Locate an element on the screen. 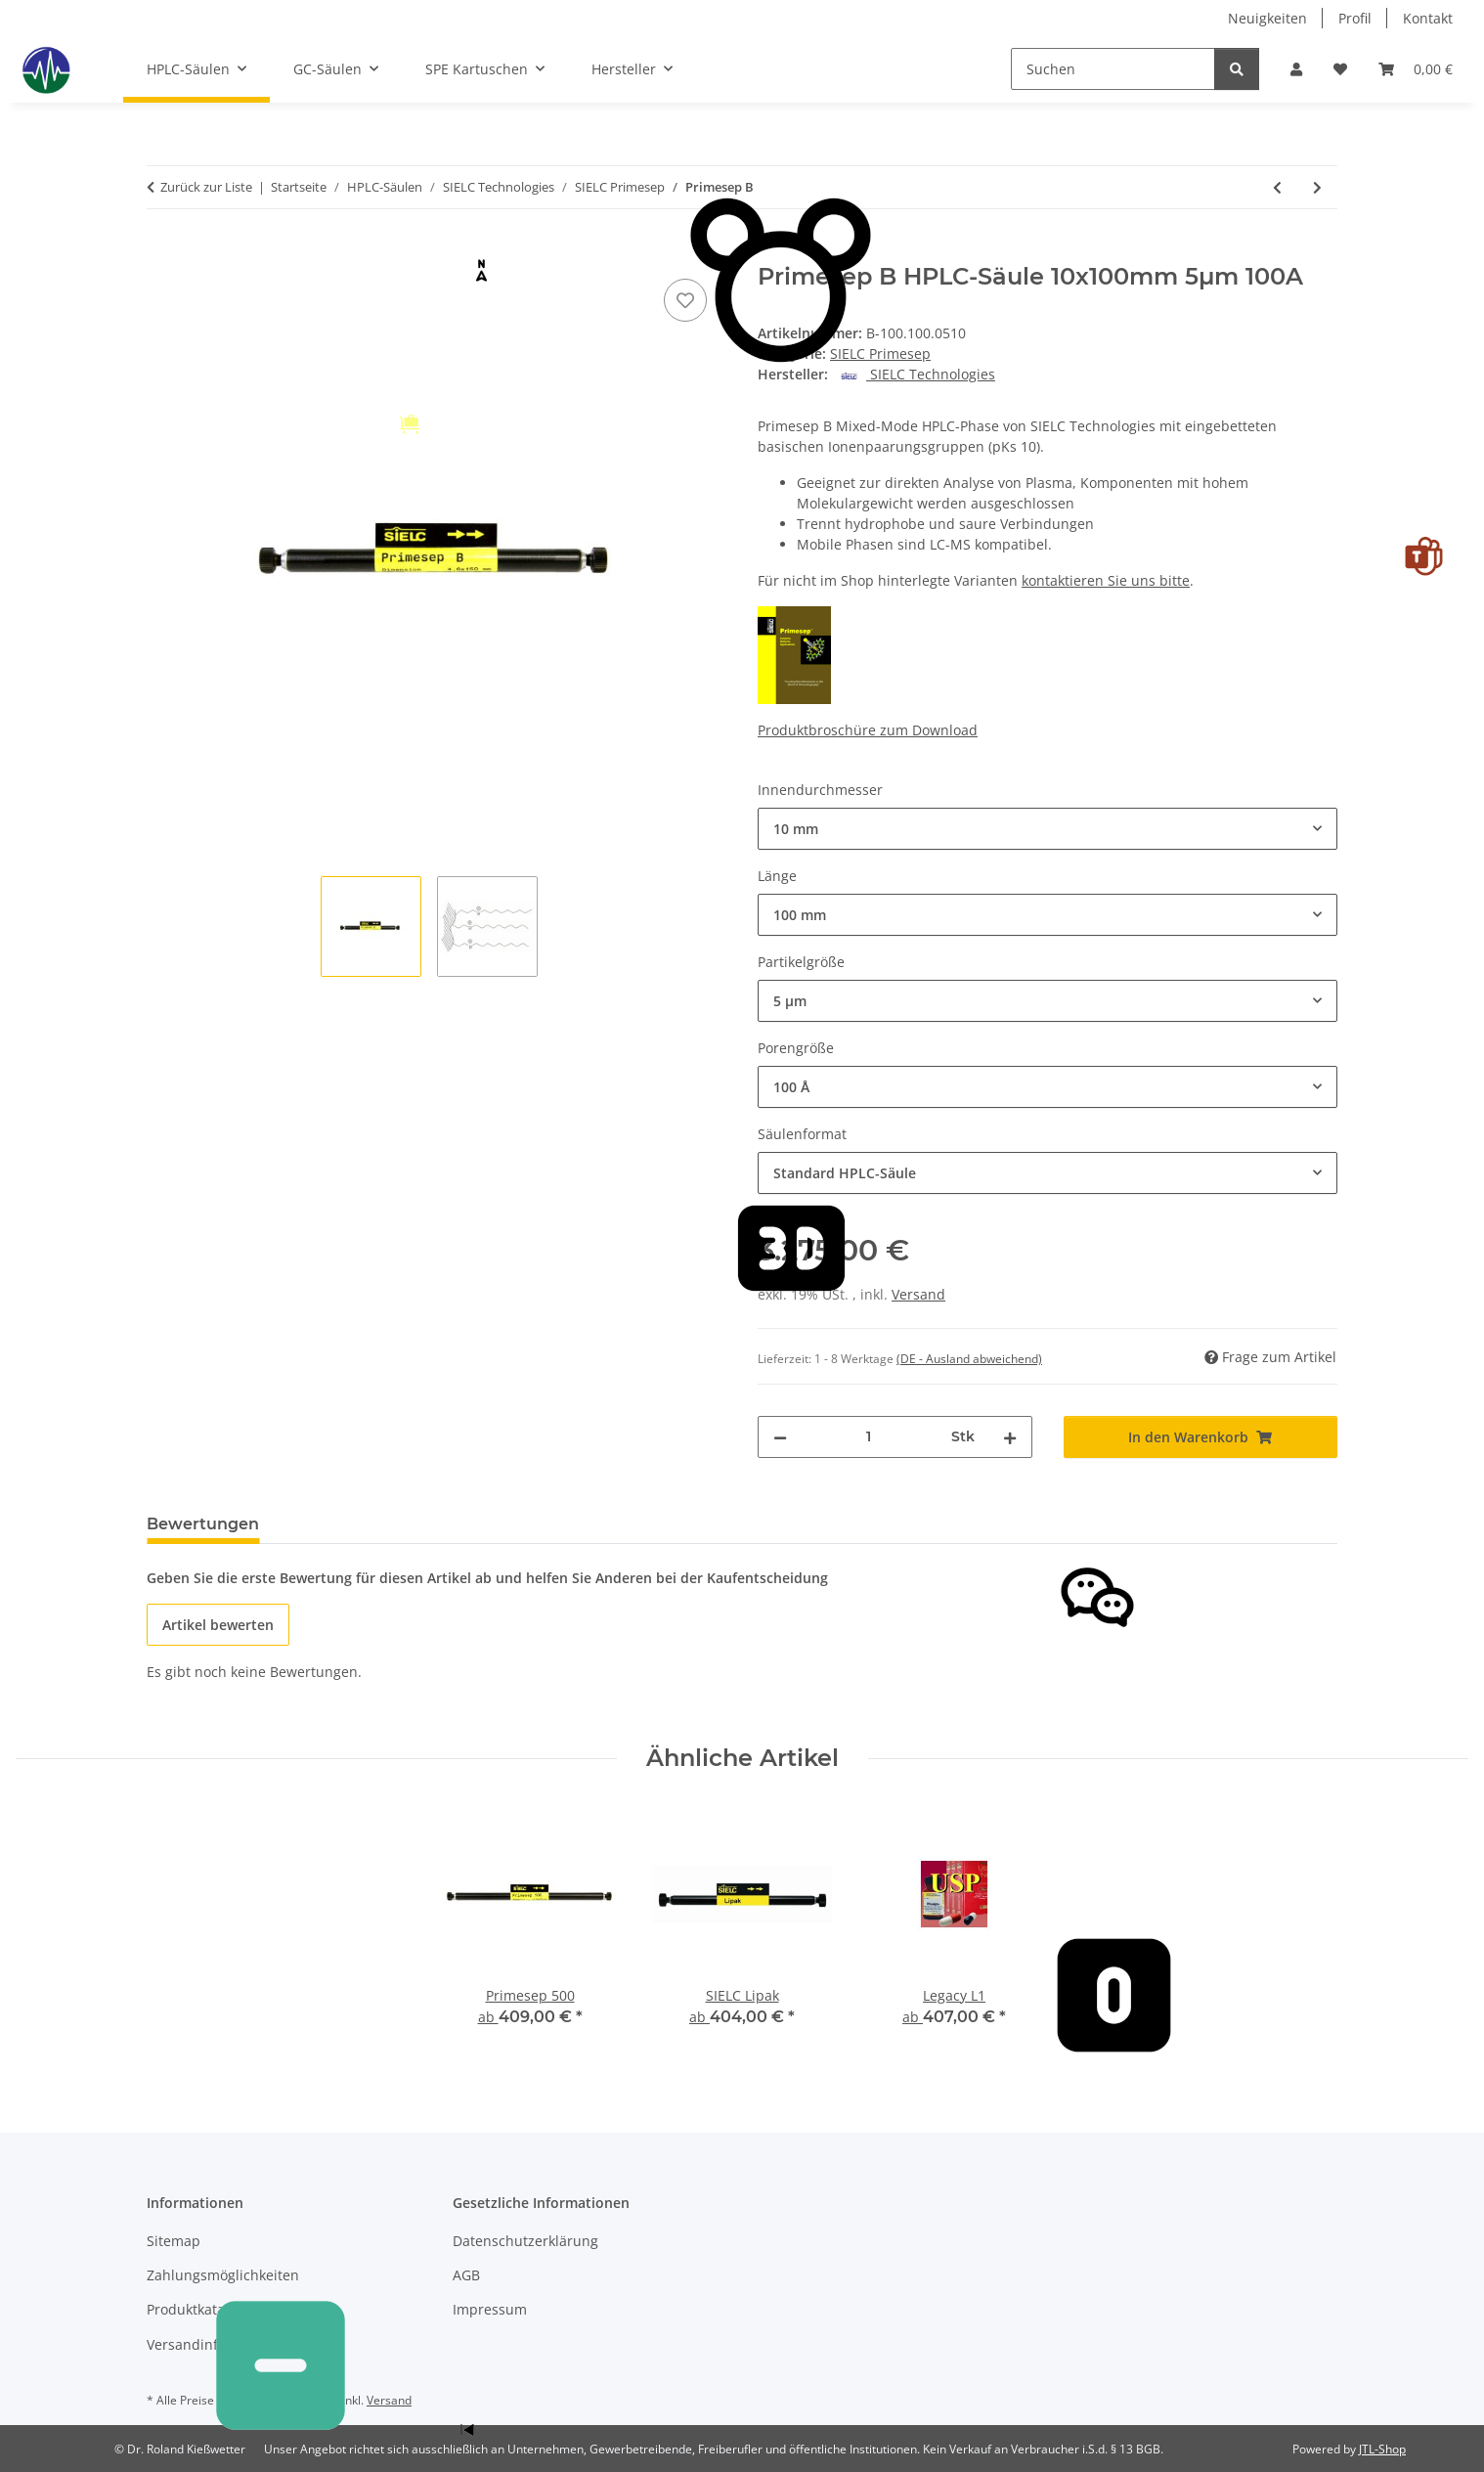 Image resolution: width=1484 pixels, height=2472 pixels. open WeChat messaging app is located at coordinates (1097, 1597).